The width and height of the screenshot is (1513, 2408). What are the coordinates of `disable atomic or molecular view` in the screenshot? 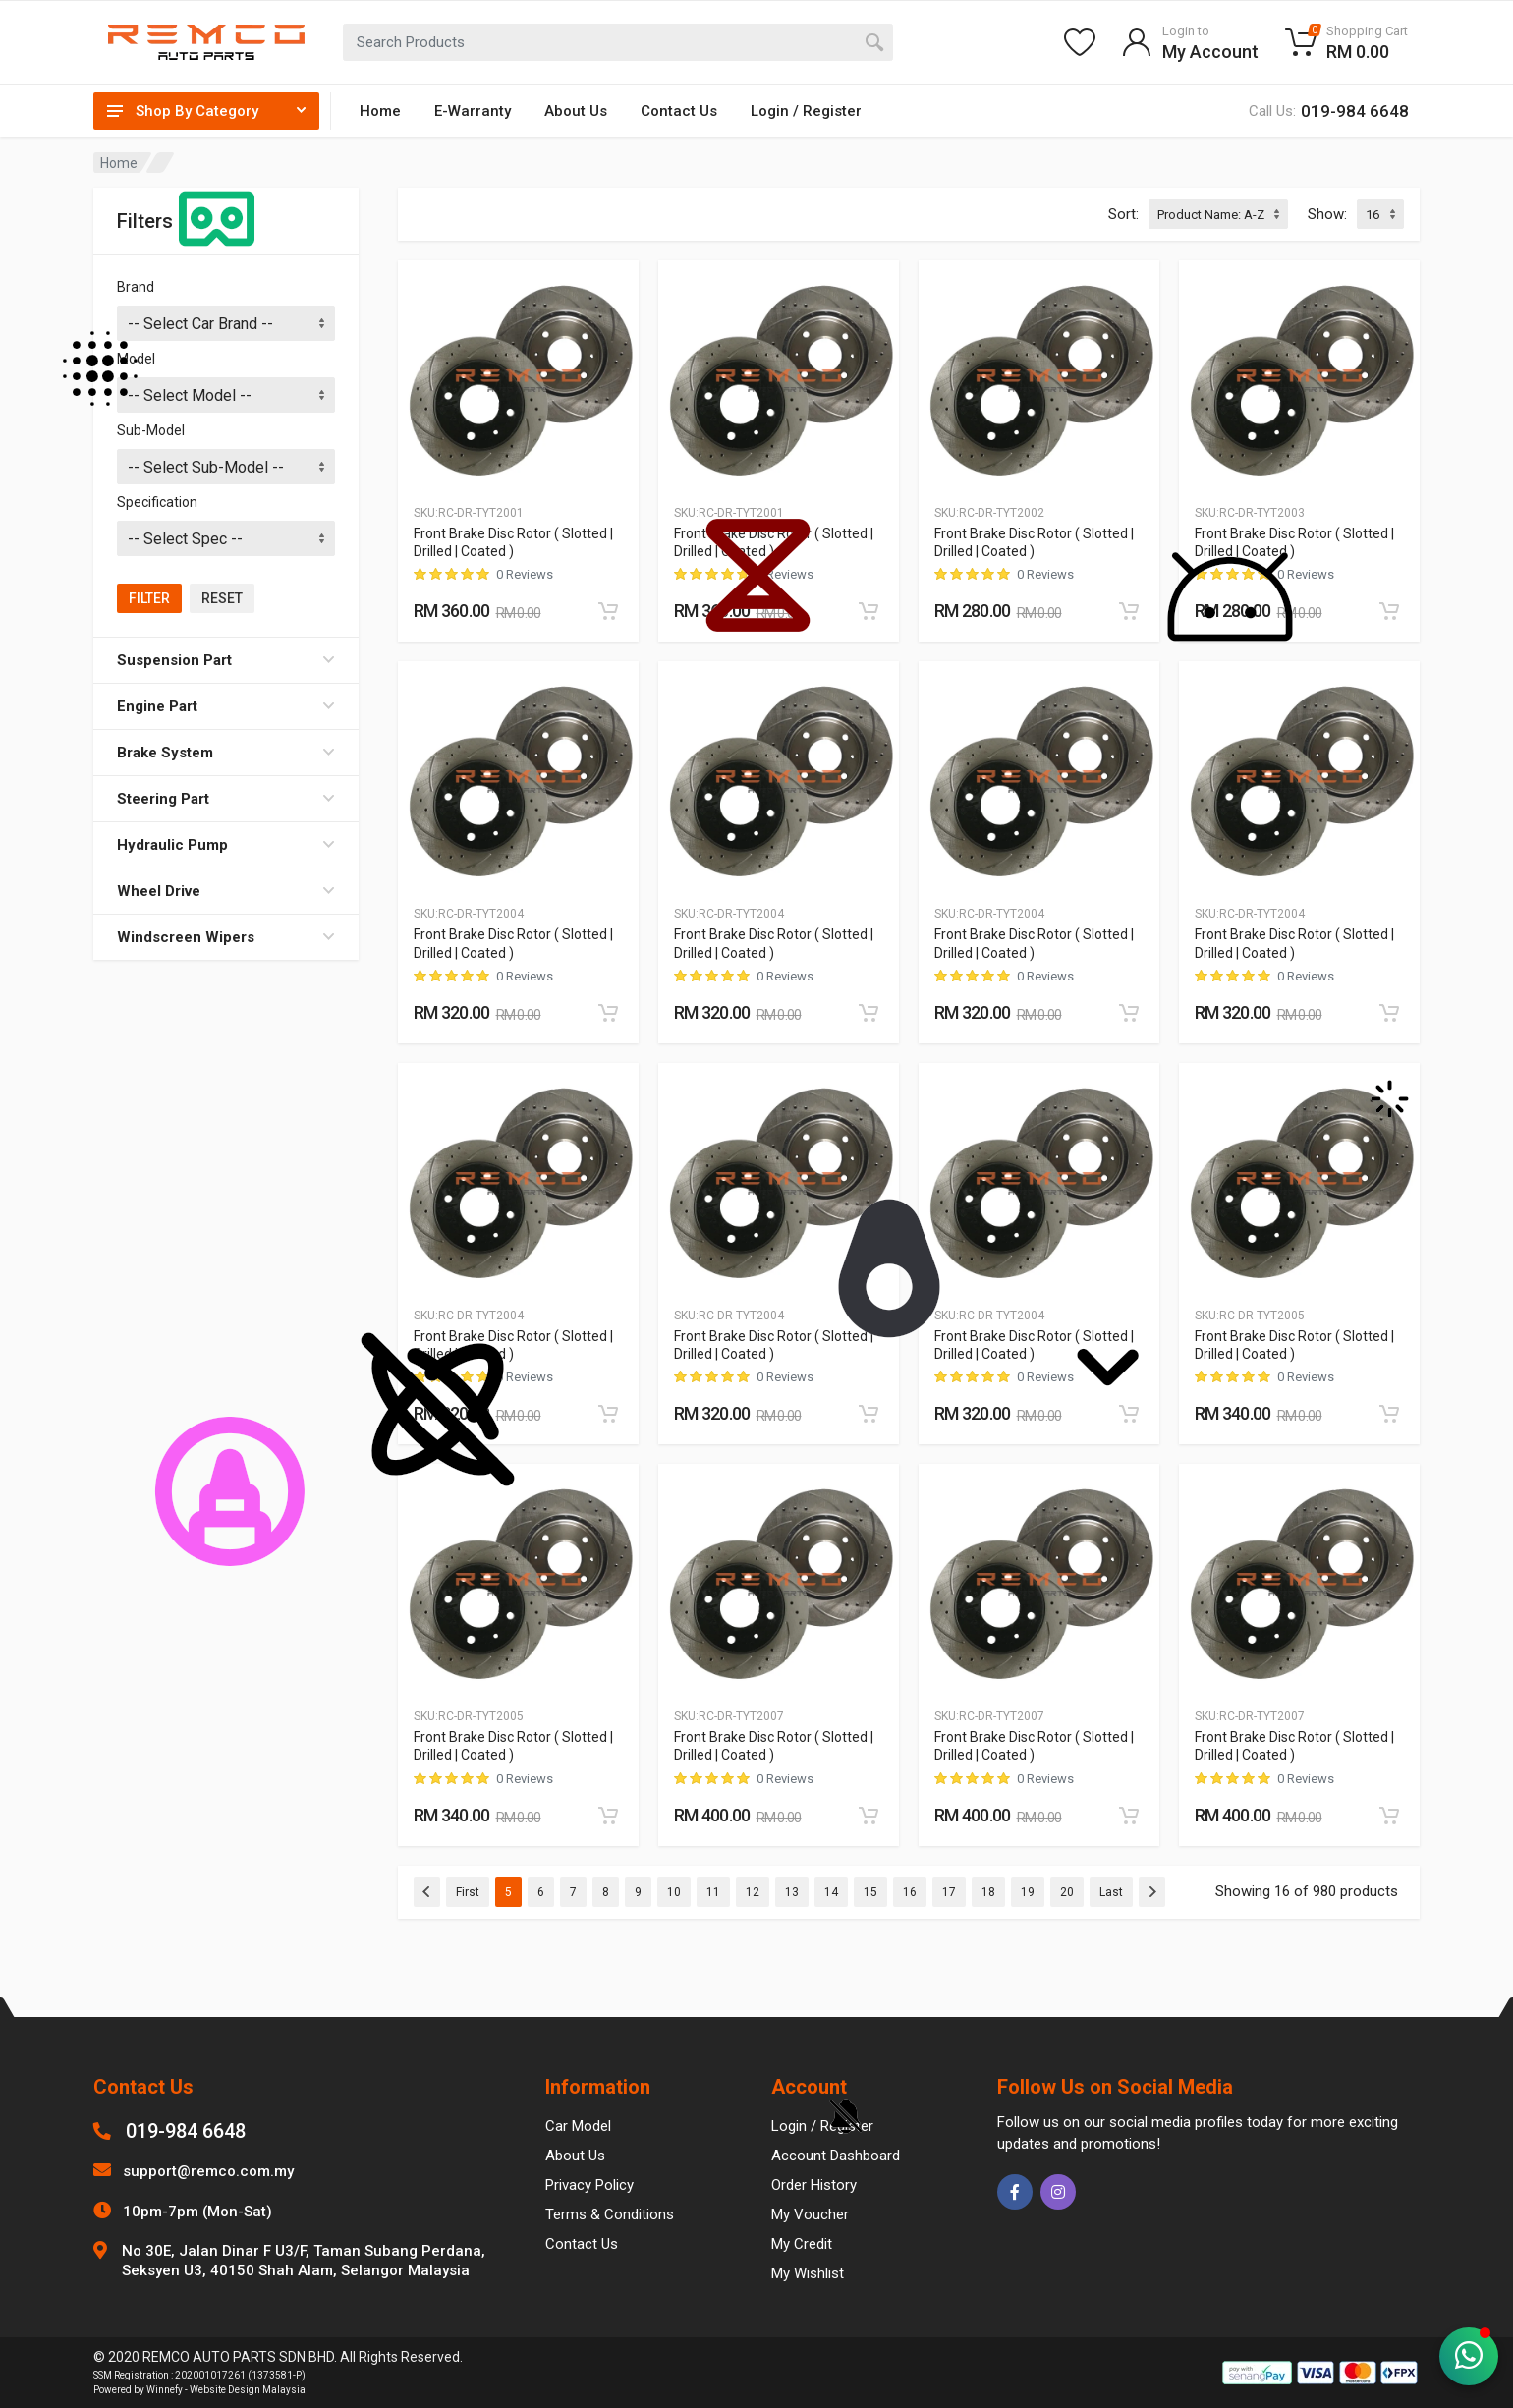 It's located at (437, 1409).